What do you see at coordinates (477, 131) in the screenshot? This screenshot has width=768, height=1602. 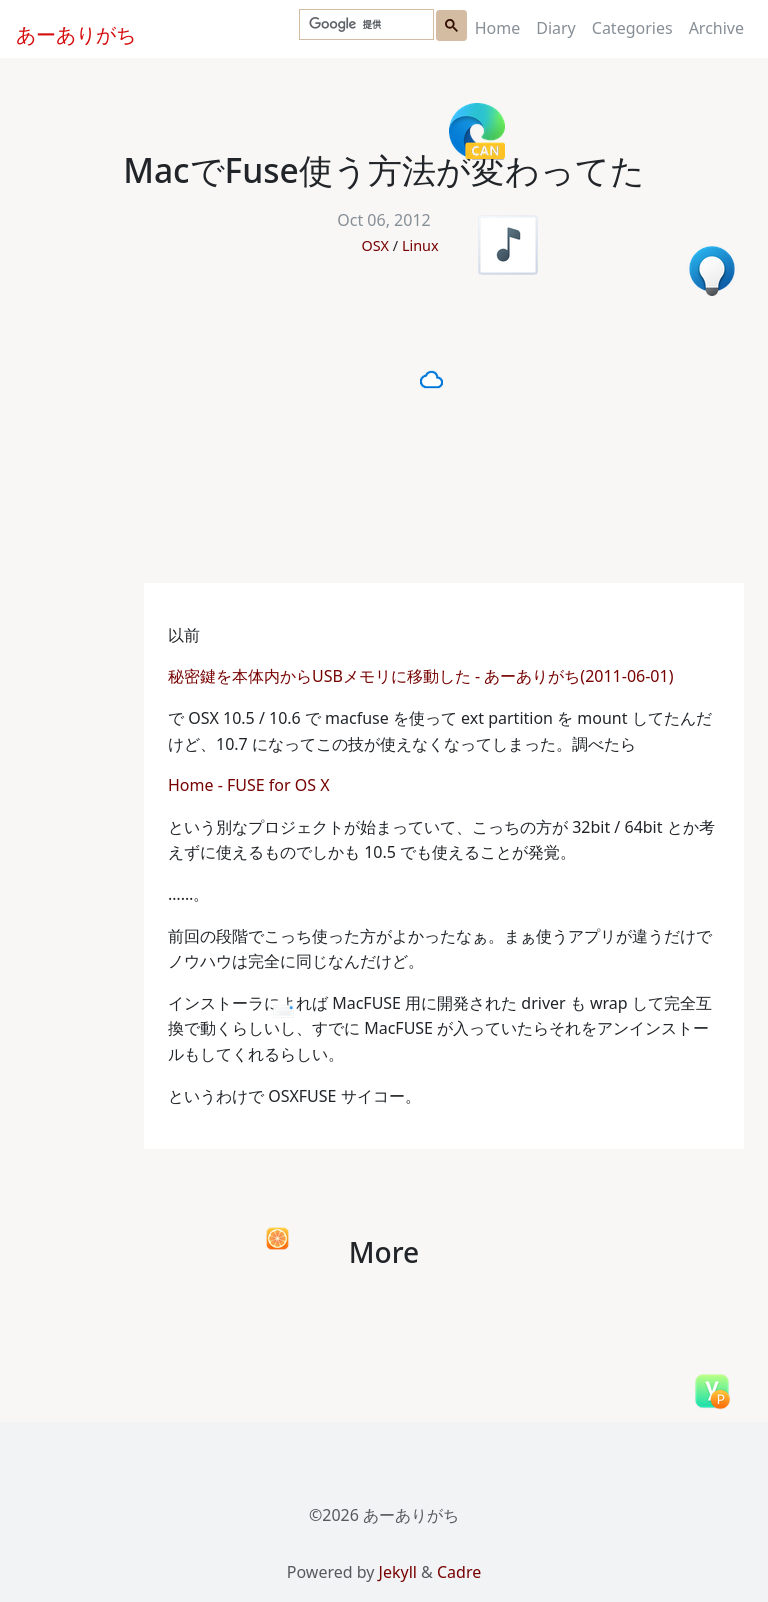 I see `open microsoft edge canary browser` at bounding box center [477, 131].